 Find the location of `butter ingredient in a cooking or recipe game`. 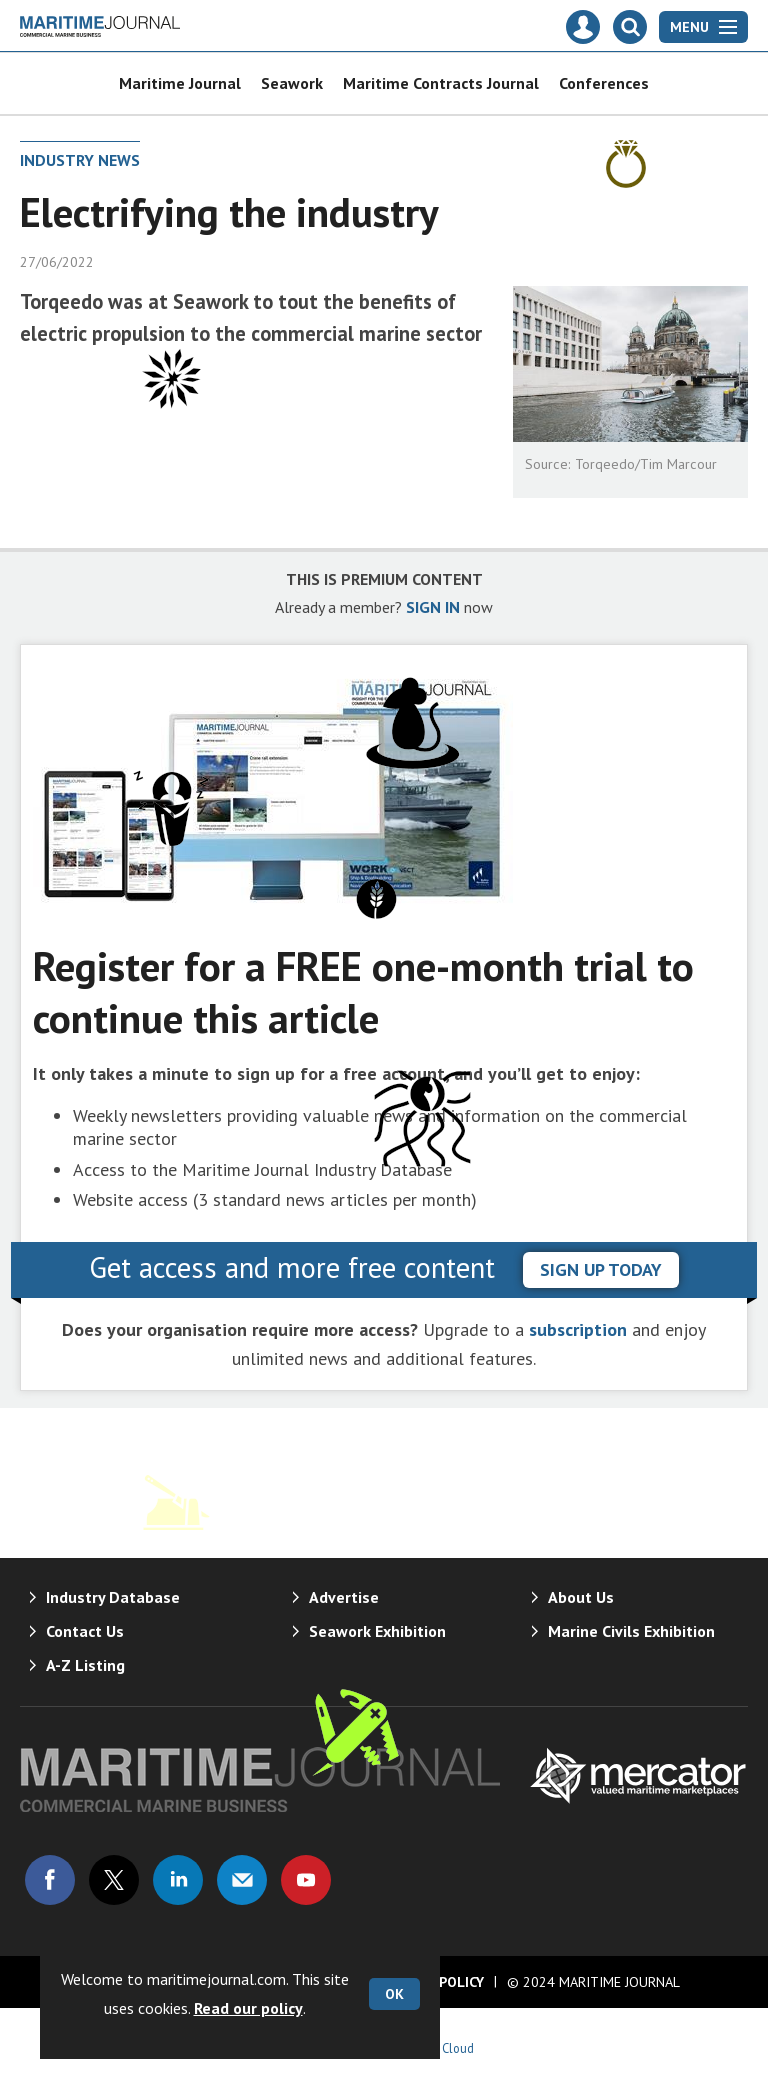

butter ingredient in a cooking or recipe game is located at coordinates (176, 1502).